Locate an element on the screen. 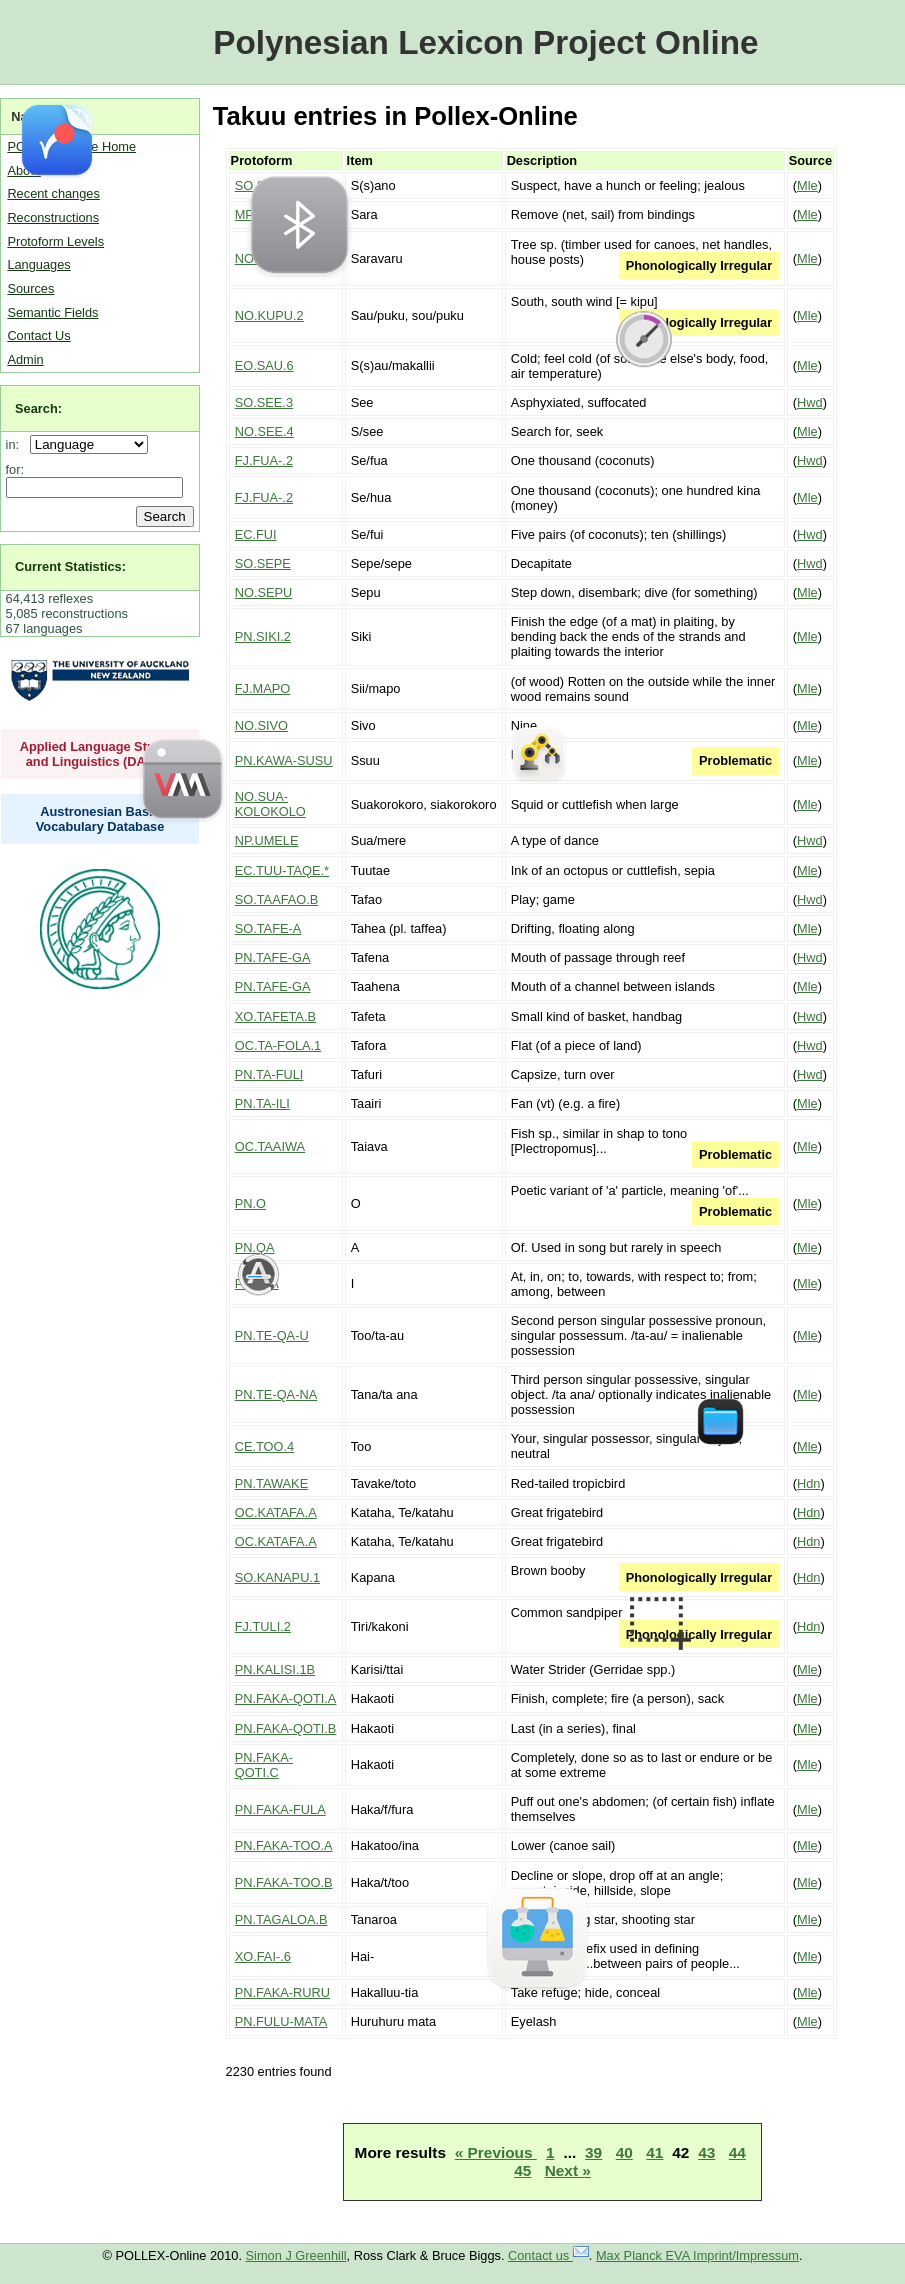  open virtual machine preferences is located at coordinates (182, 780).